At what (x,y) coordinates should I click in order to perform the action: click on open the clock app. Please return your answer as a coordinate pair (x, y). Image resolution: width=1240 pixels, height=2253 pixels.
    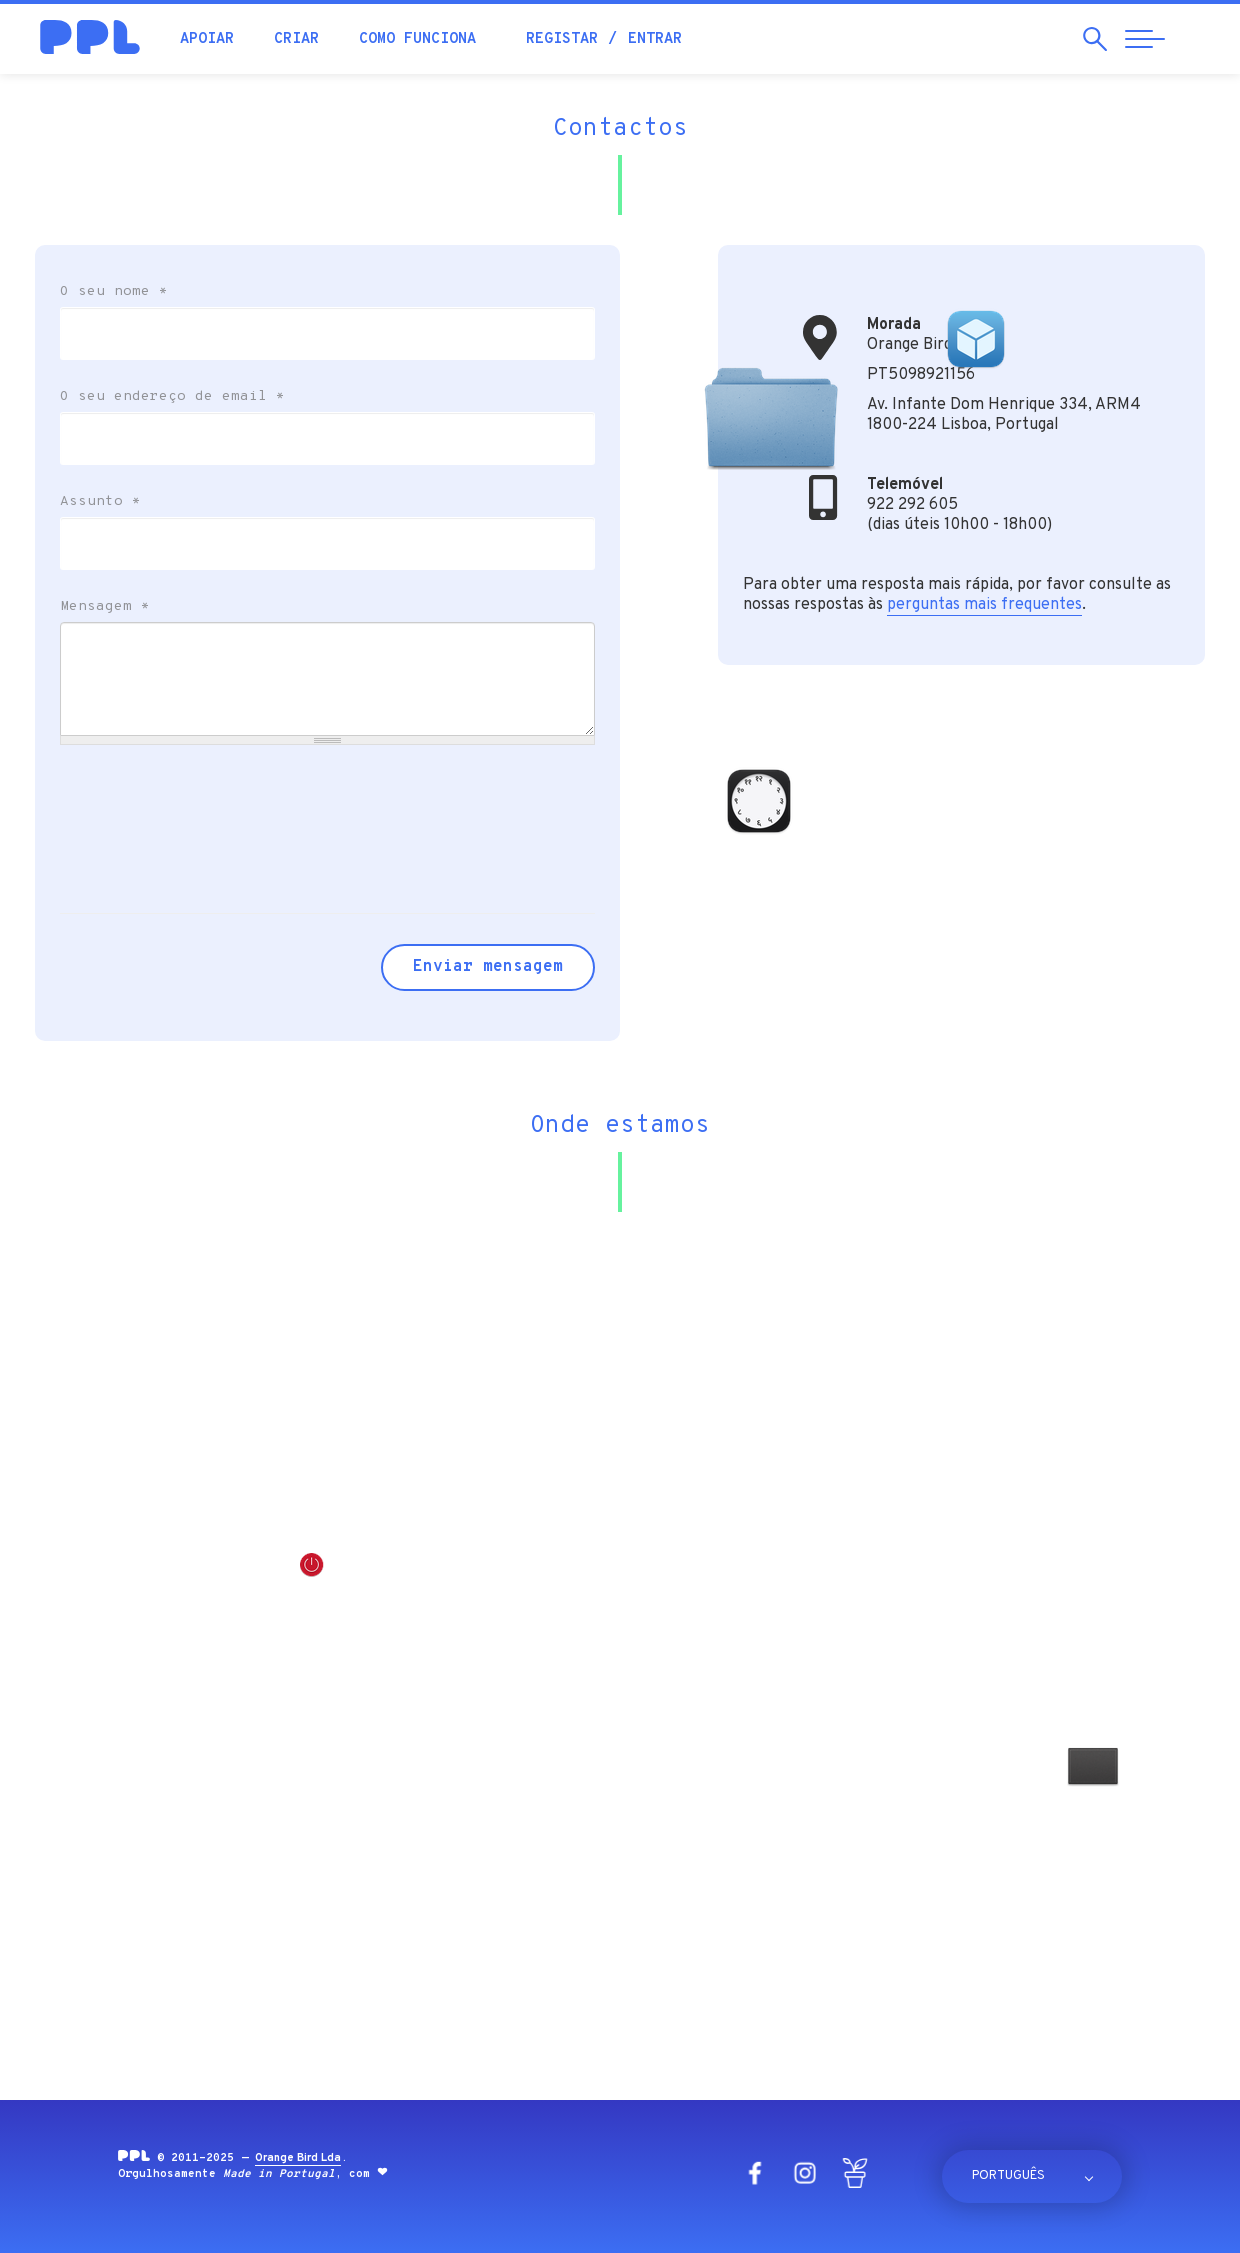
    Looking at the image, I should click on (759, 801).